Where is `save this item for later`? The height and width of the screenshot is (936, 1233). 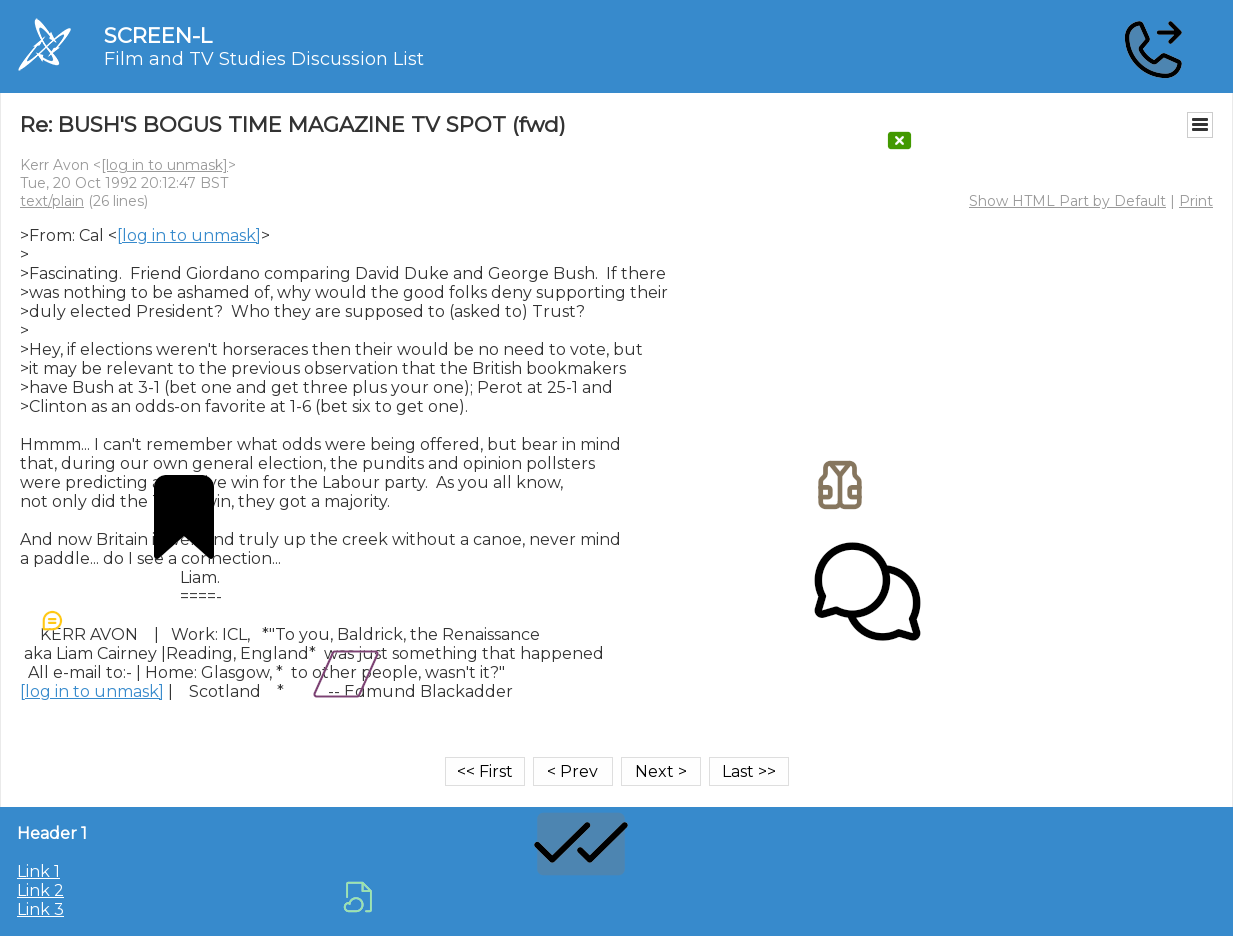 save this item for later is located at coordinates (184, 517).